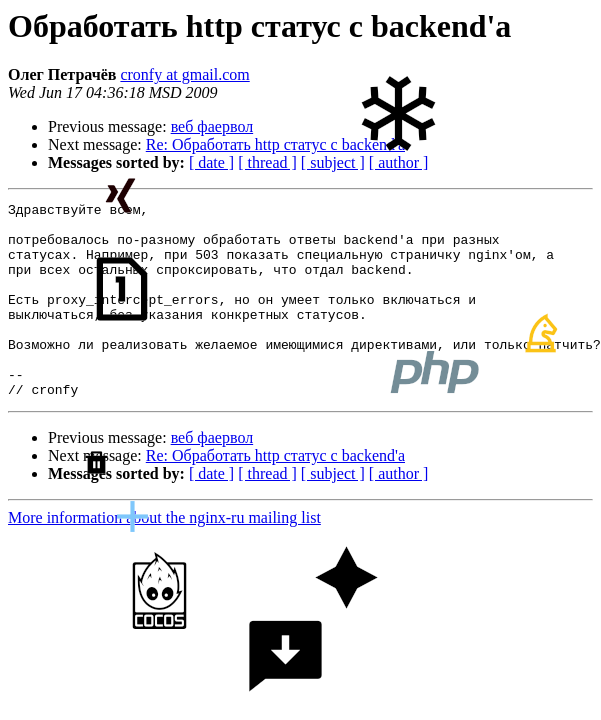 The height and width of the screenshot is (720, 601). Describe the element at coordinates (285, 653) in the screenshot. I see `download chat history` at that location.